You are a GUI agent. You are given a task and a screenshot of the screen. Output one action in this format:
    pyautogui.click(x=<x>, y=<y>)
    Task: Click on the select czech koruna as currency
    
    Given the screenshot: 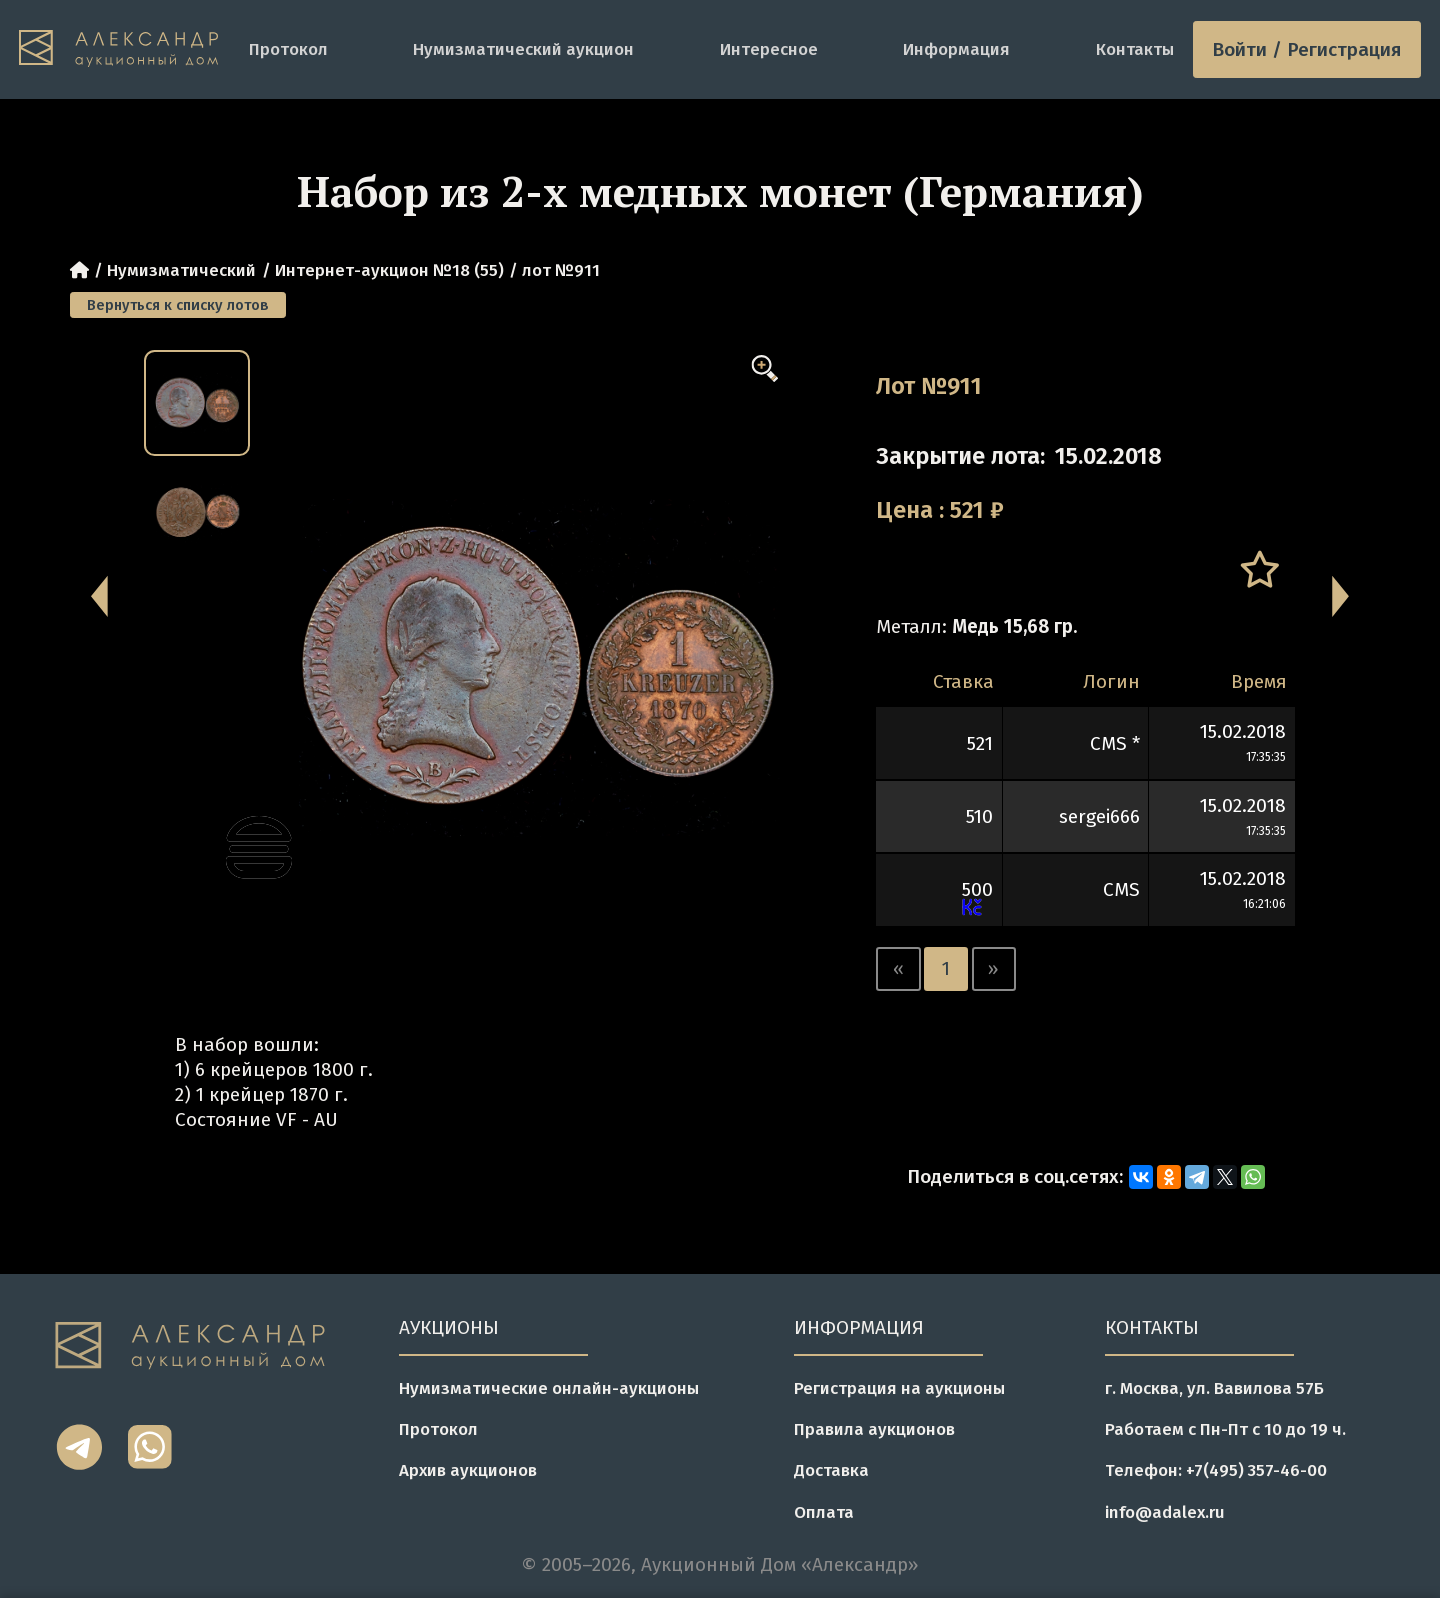 What is the action you would take?
    pyautogui.click(x=972, y=907)
    